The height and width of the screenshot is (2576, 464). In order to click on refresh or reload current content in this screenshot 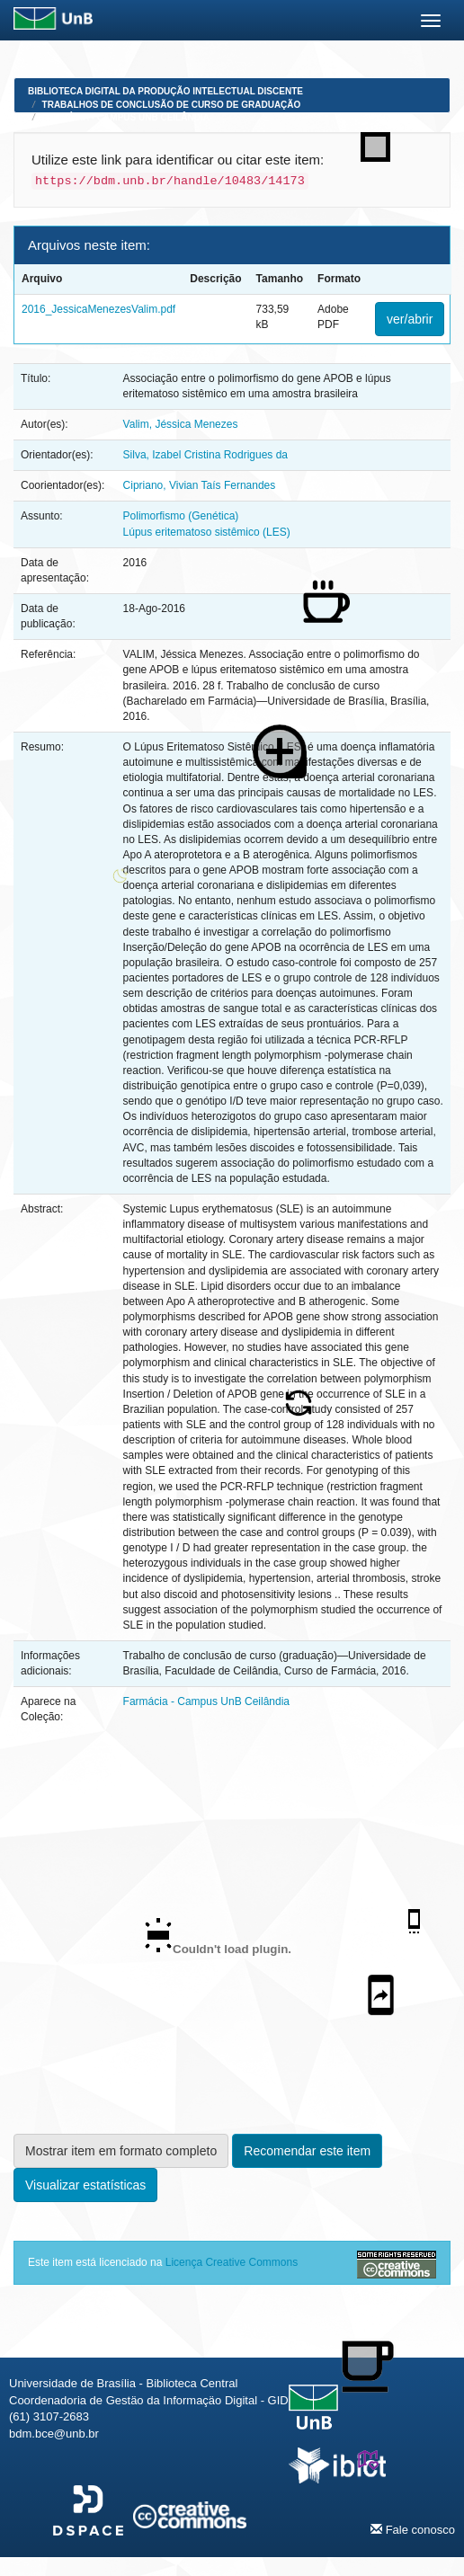, I will do `click(299, 1403)`.